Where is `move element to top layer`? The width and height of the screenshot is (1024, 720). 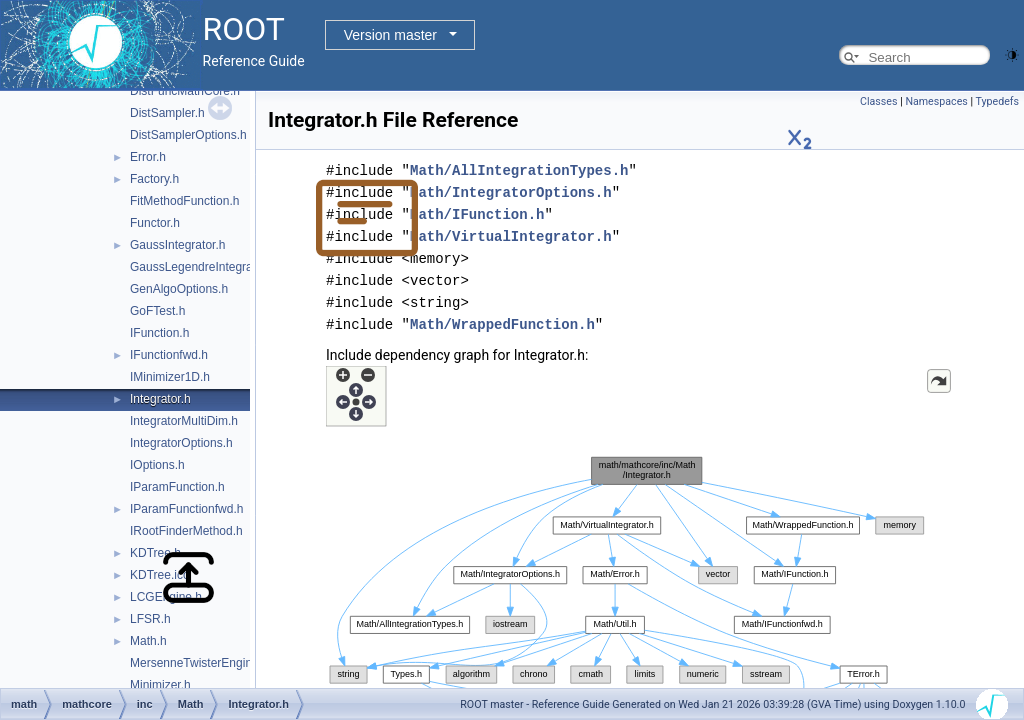
move element to top layer is located at coordinates (188, 577).